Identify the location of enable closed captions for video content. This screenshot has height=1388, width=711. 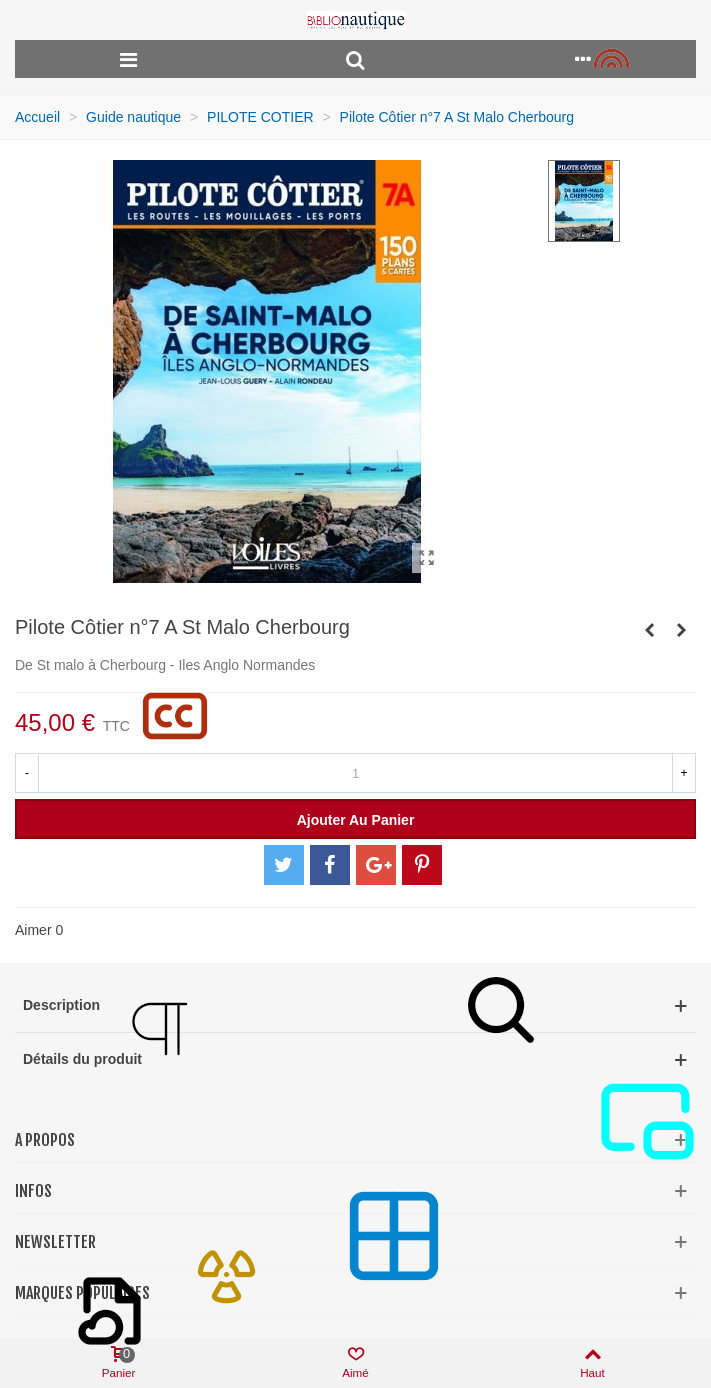
(175, 716).